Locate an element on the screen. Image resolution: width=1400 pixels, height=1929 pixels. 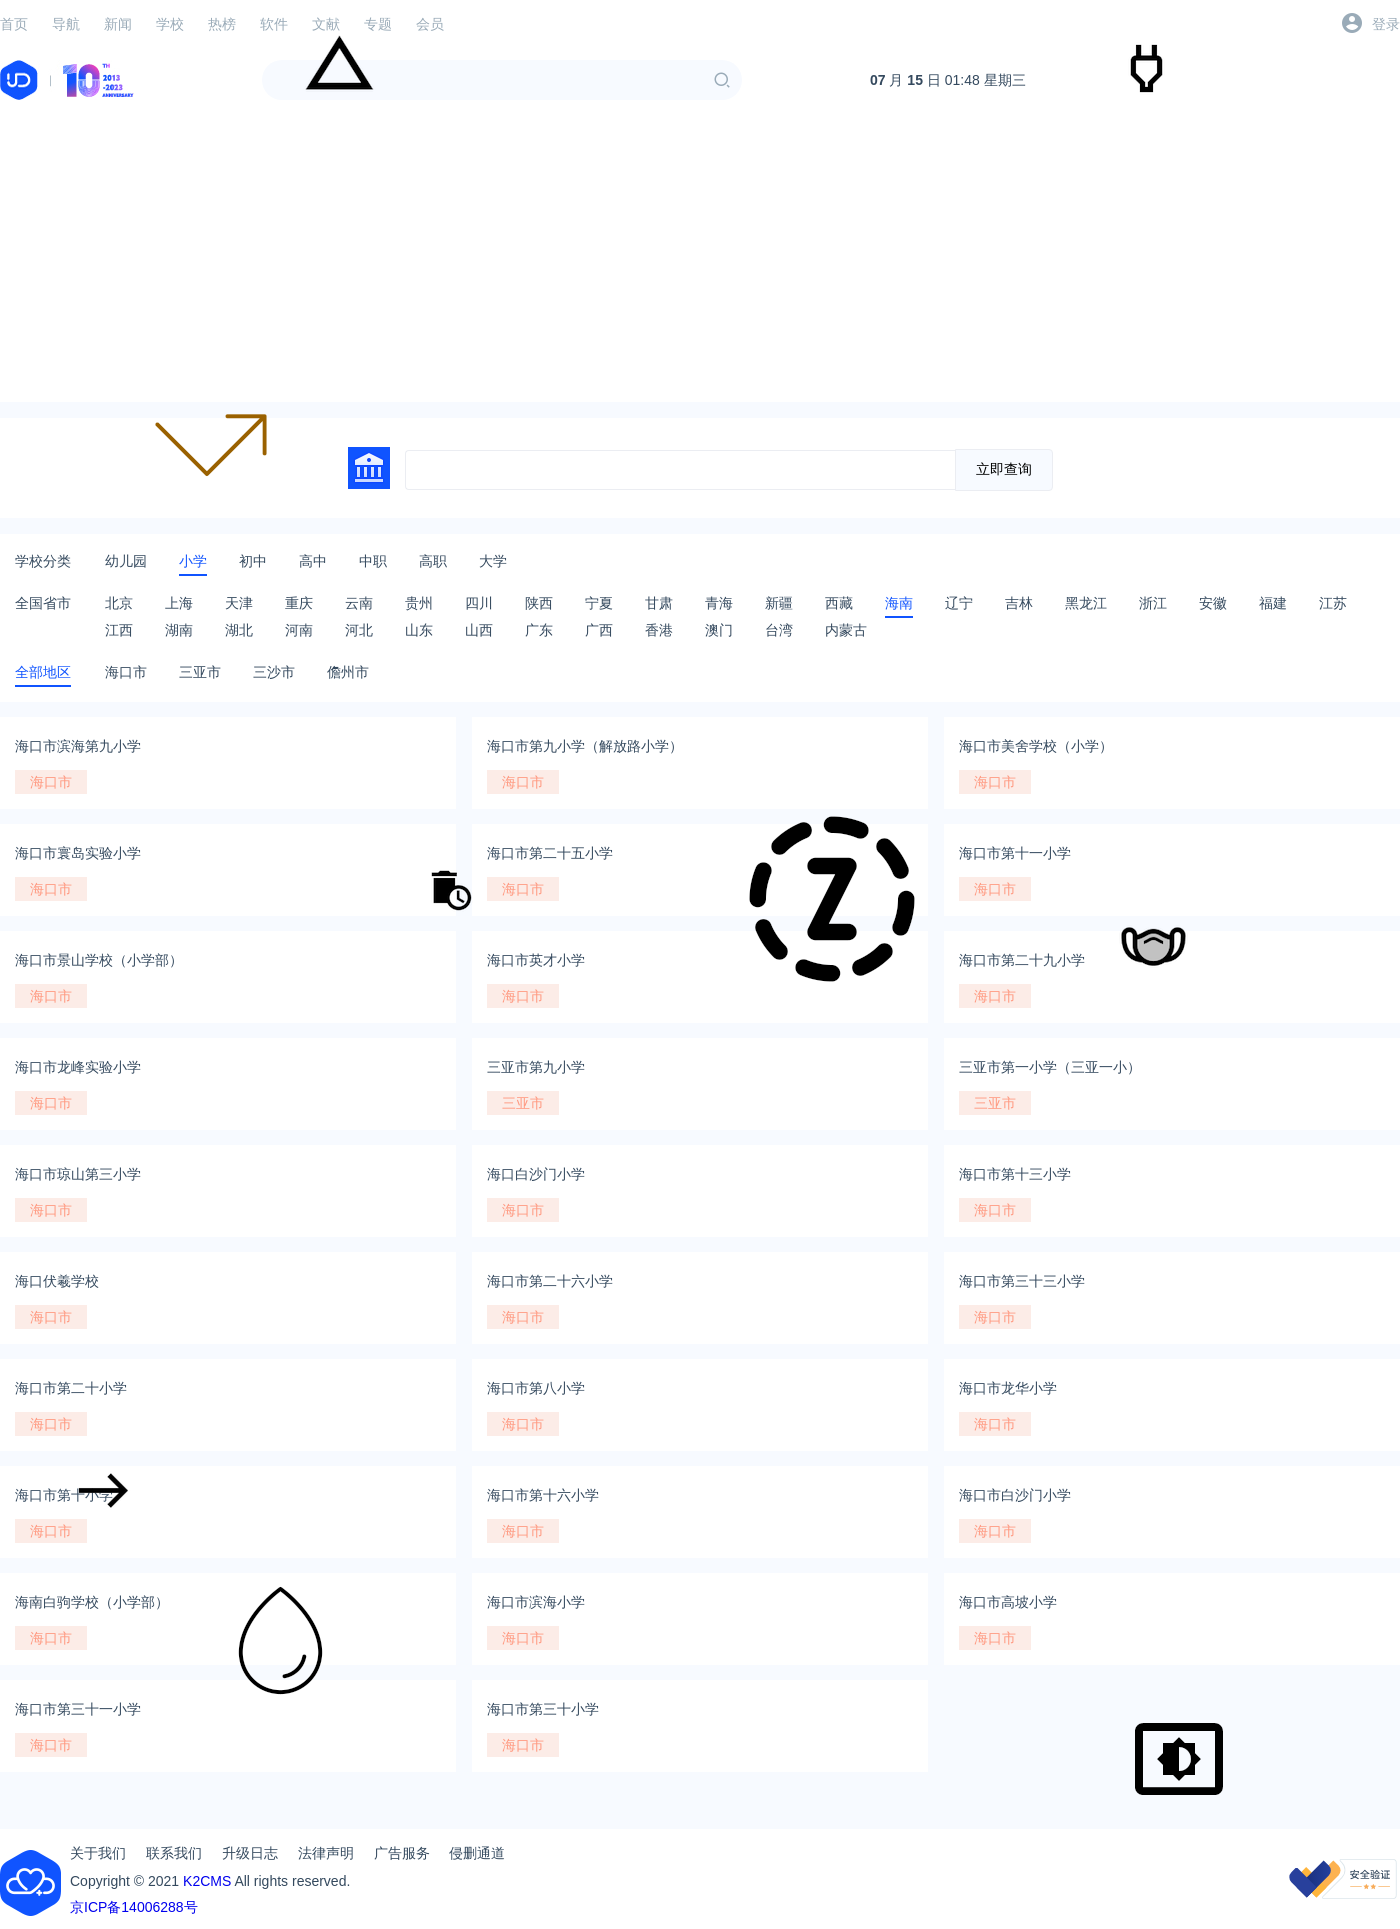
adjust display brightness settings is located at coordinates (1179, 1759).